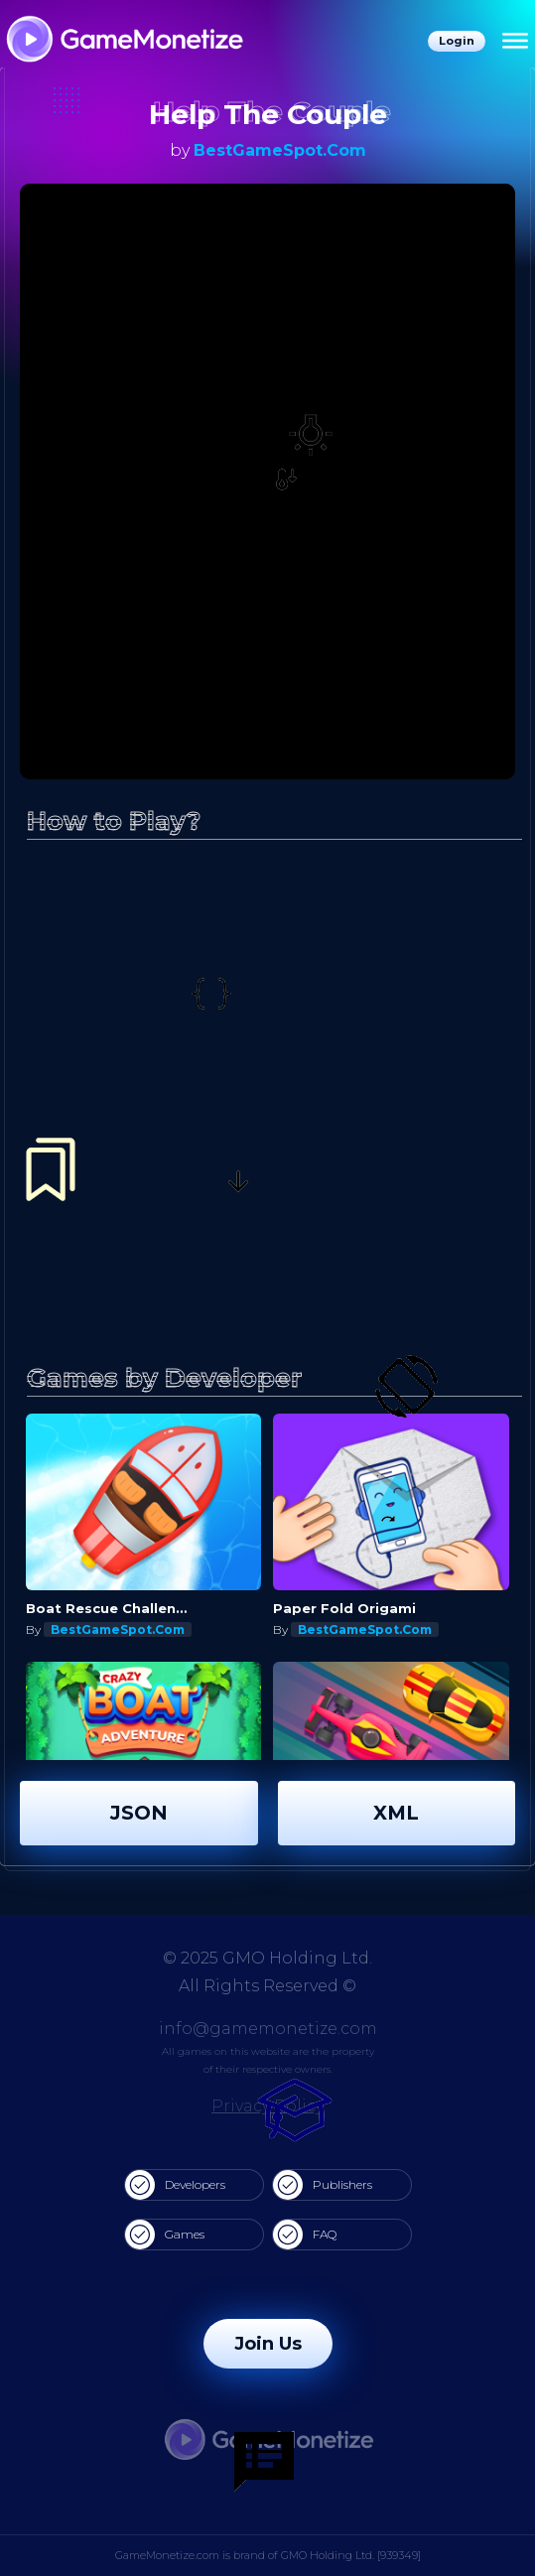 The width and height of the screenshot is (535, 2576). Describe the element at coordinates (211, 994) in the screenshot. I see `view or edit code` at that location.